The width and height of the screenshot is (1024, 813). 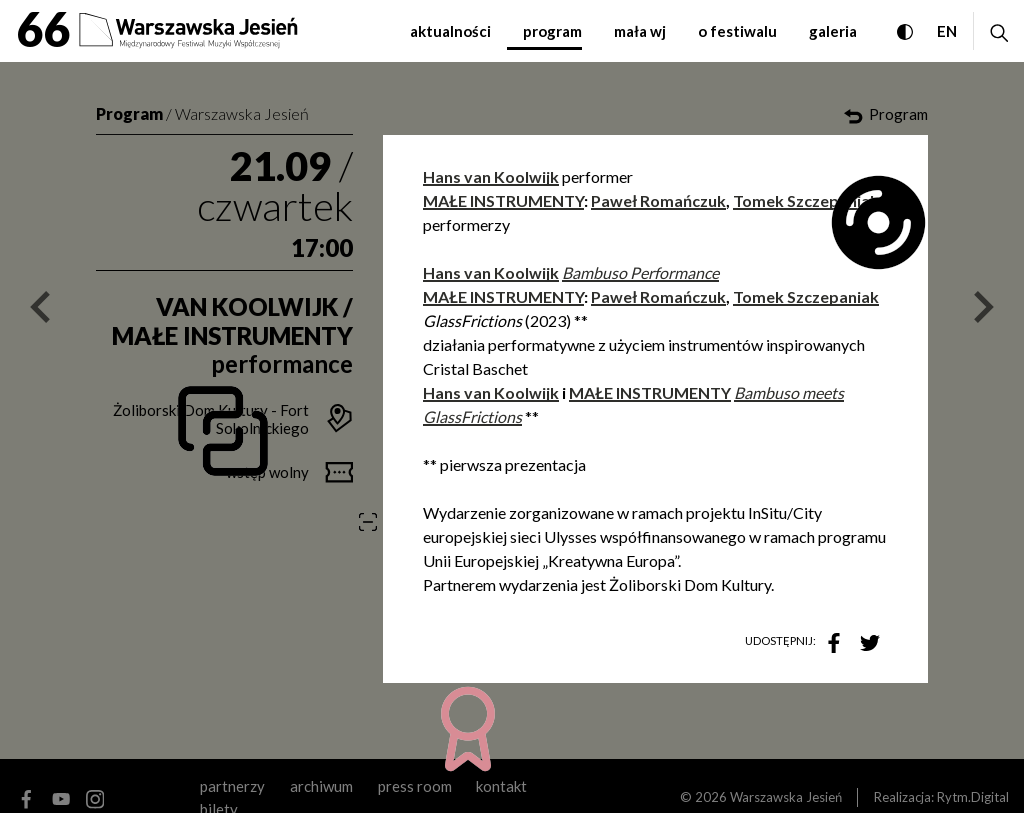 I want to click on play music or audio content, so click(x=878, y=222).